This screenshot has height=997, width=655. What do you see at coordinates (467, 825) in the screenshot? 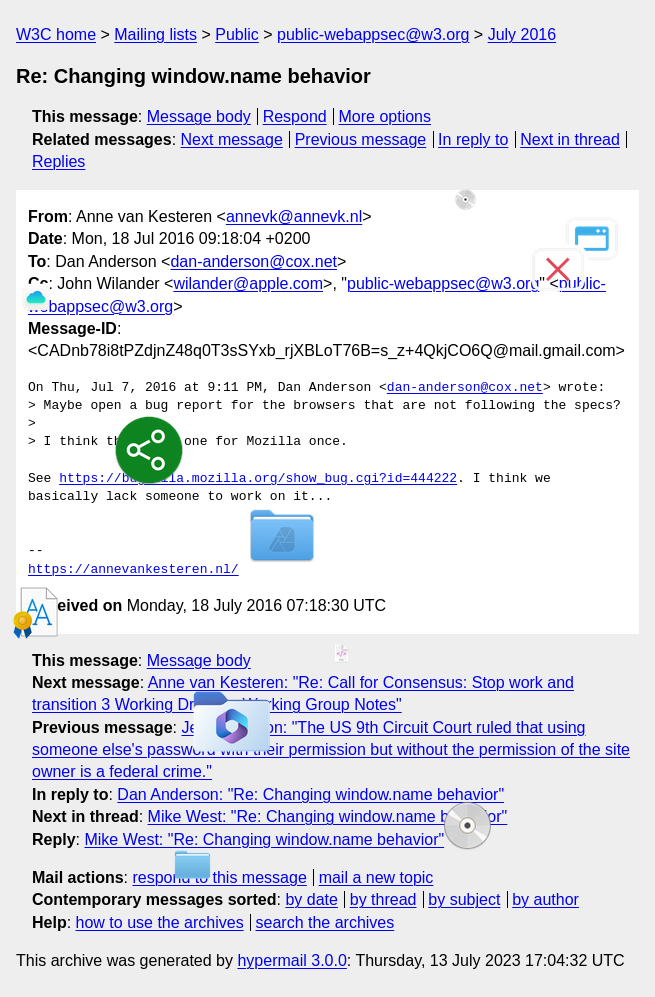
I see `indicates a CD-ROM or optical disc drive` at bounding box center [467, 825].